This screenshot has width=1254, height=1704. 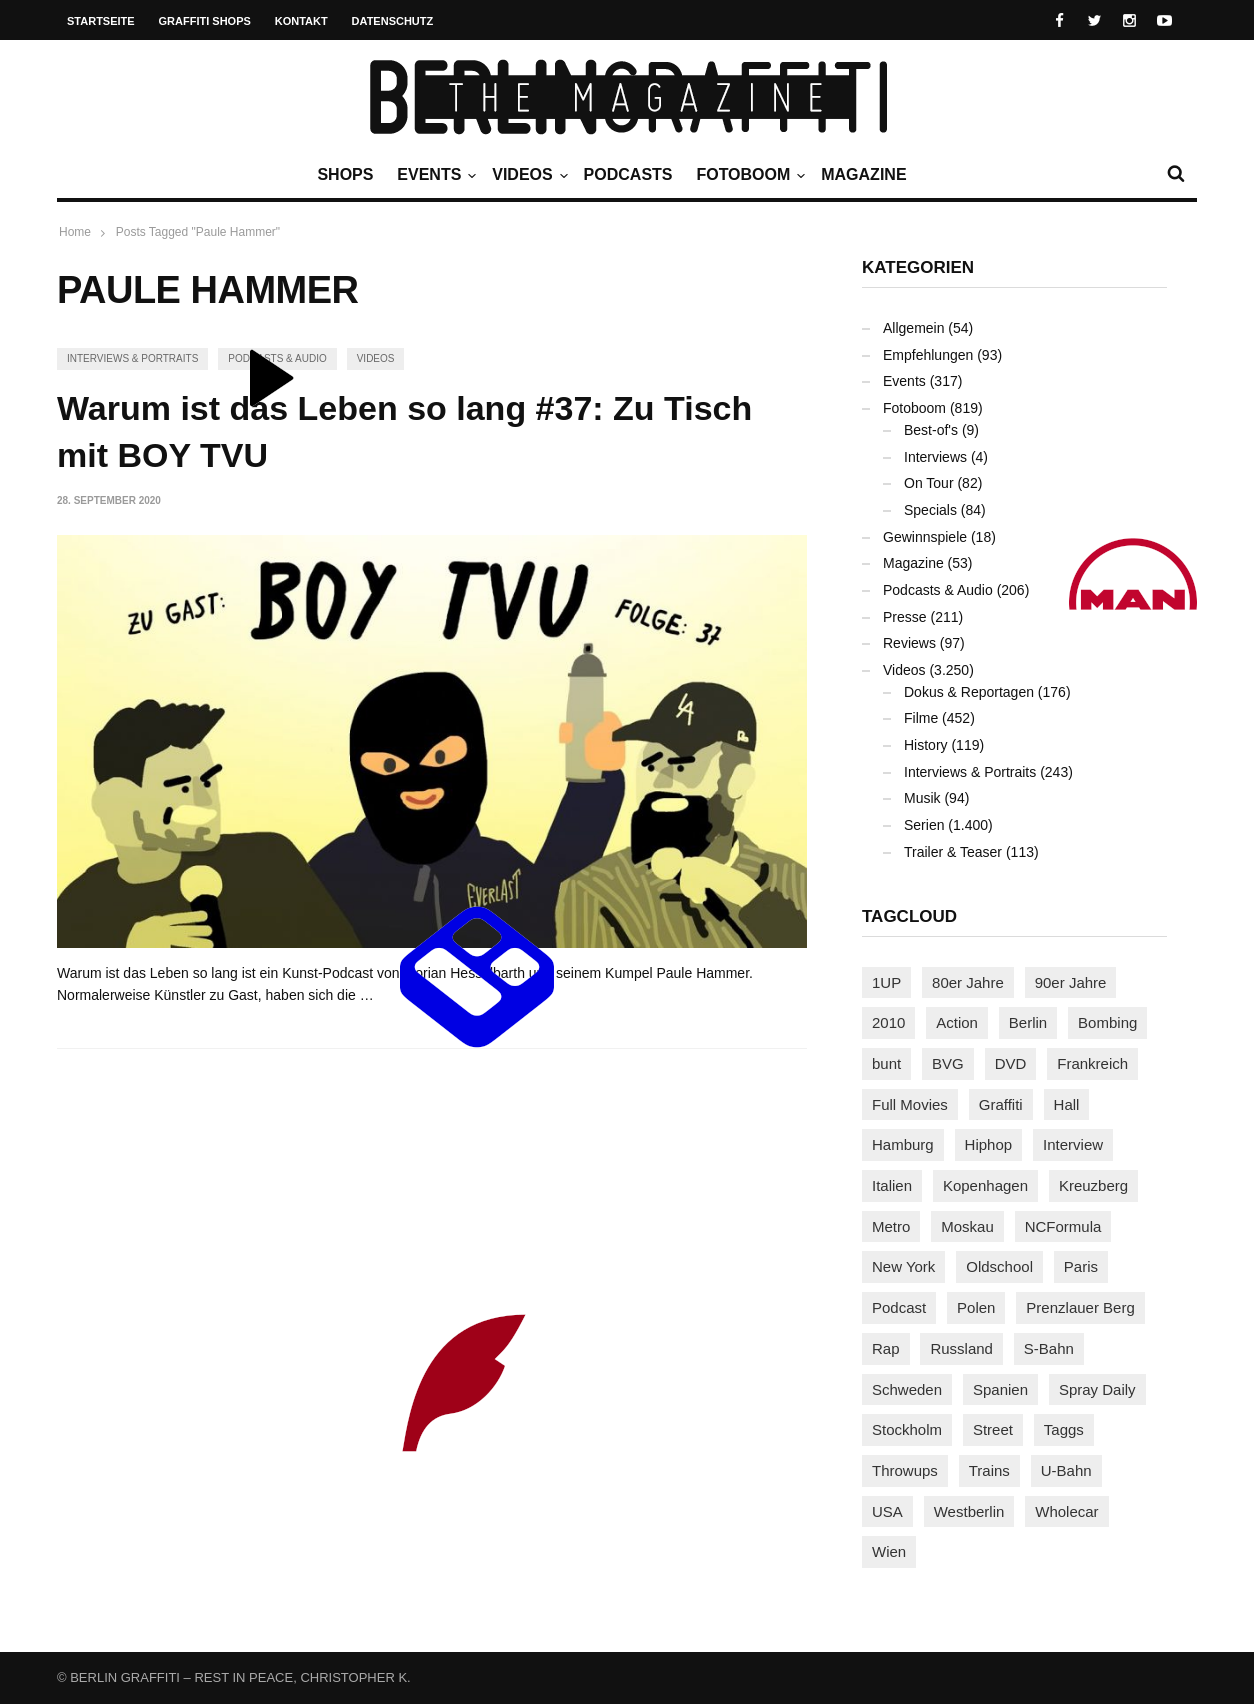 What do you see at coordinates (265, 378) in the screenshot?
I see `play media content` at bounding box center [265, 378].